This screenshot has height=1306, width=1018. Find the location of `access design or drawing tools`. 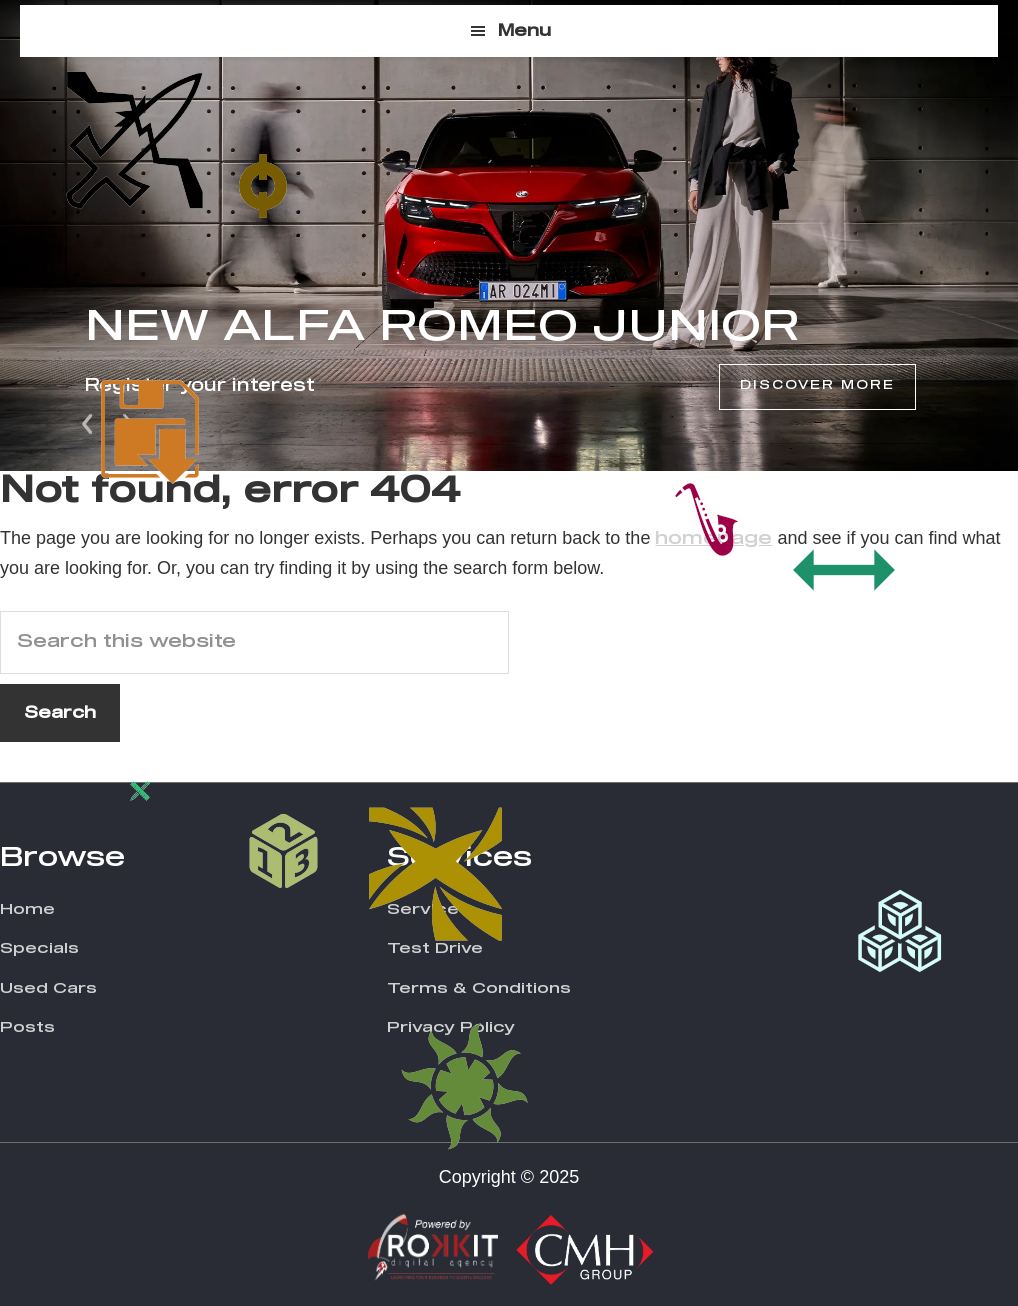

access design or drawing tools is located at coordinates (140, 791).